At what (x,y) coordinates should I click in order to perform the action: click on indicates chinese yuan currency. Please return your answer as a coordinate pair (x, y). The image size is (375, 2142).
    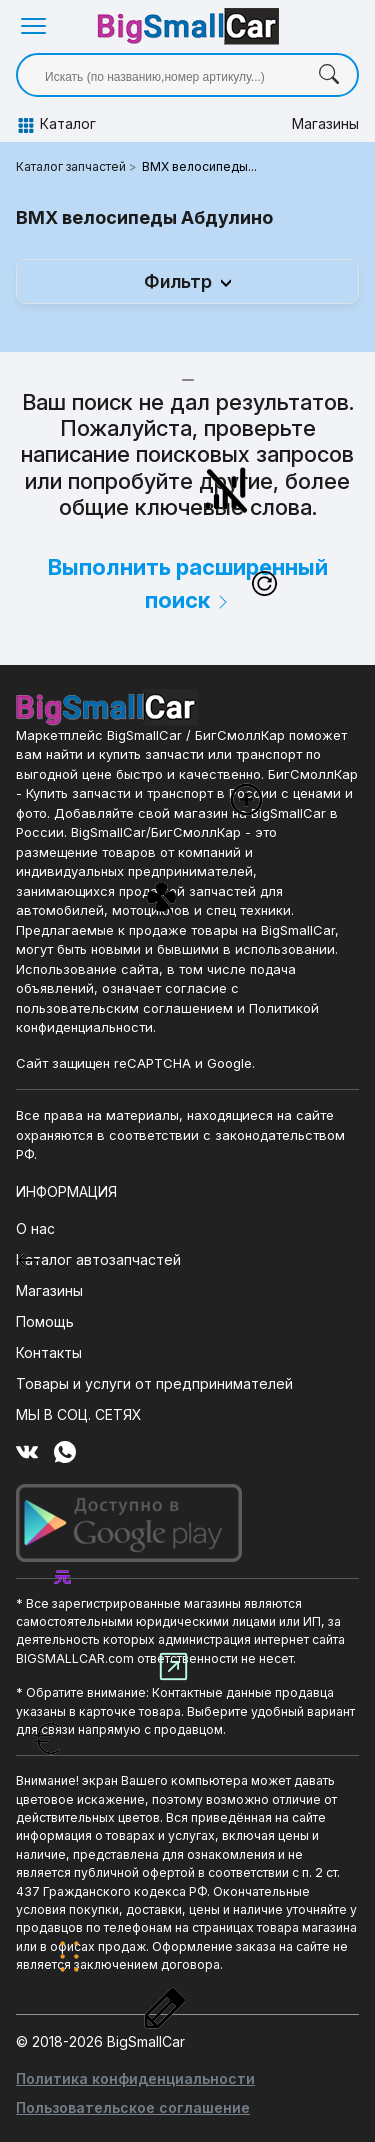
    Looking at the image, I should click on (62, 1577).